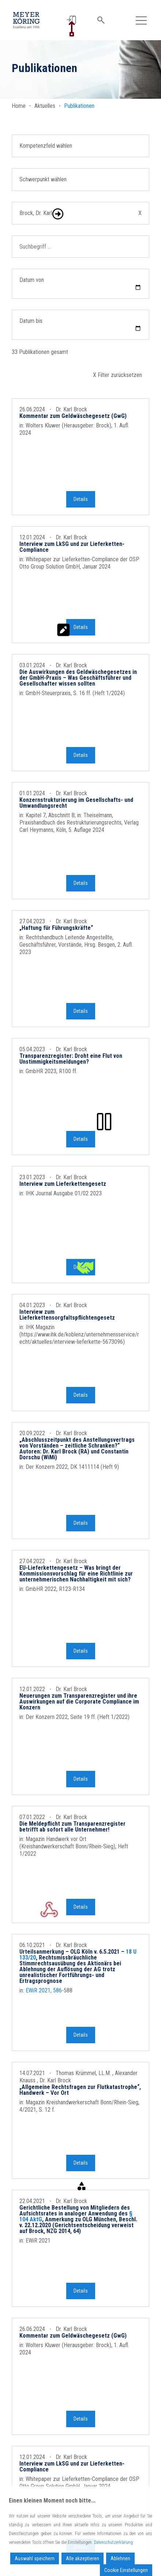 The height and width of the screenshot is (2576, 161). Describe the element at coordinates (63, 630) in the screenshot. I see `edit or modify content` at that location.